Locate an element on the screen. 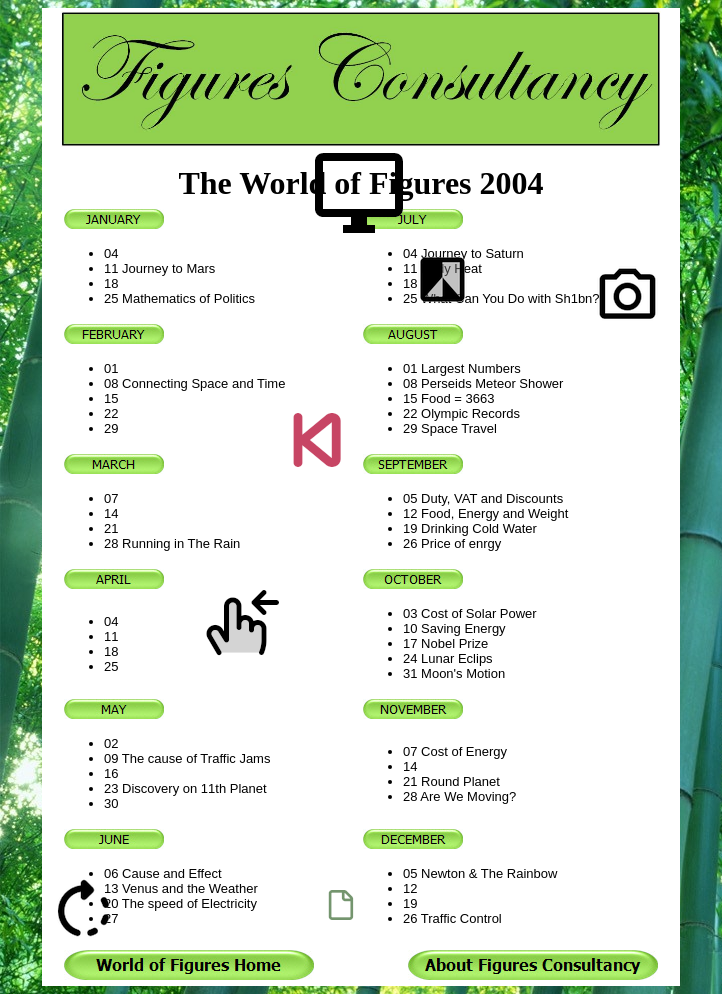 The image size is (722, 994). skip to previous track is located at coordinates (316, 440).